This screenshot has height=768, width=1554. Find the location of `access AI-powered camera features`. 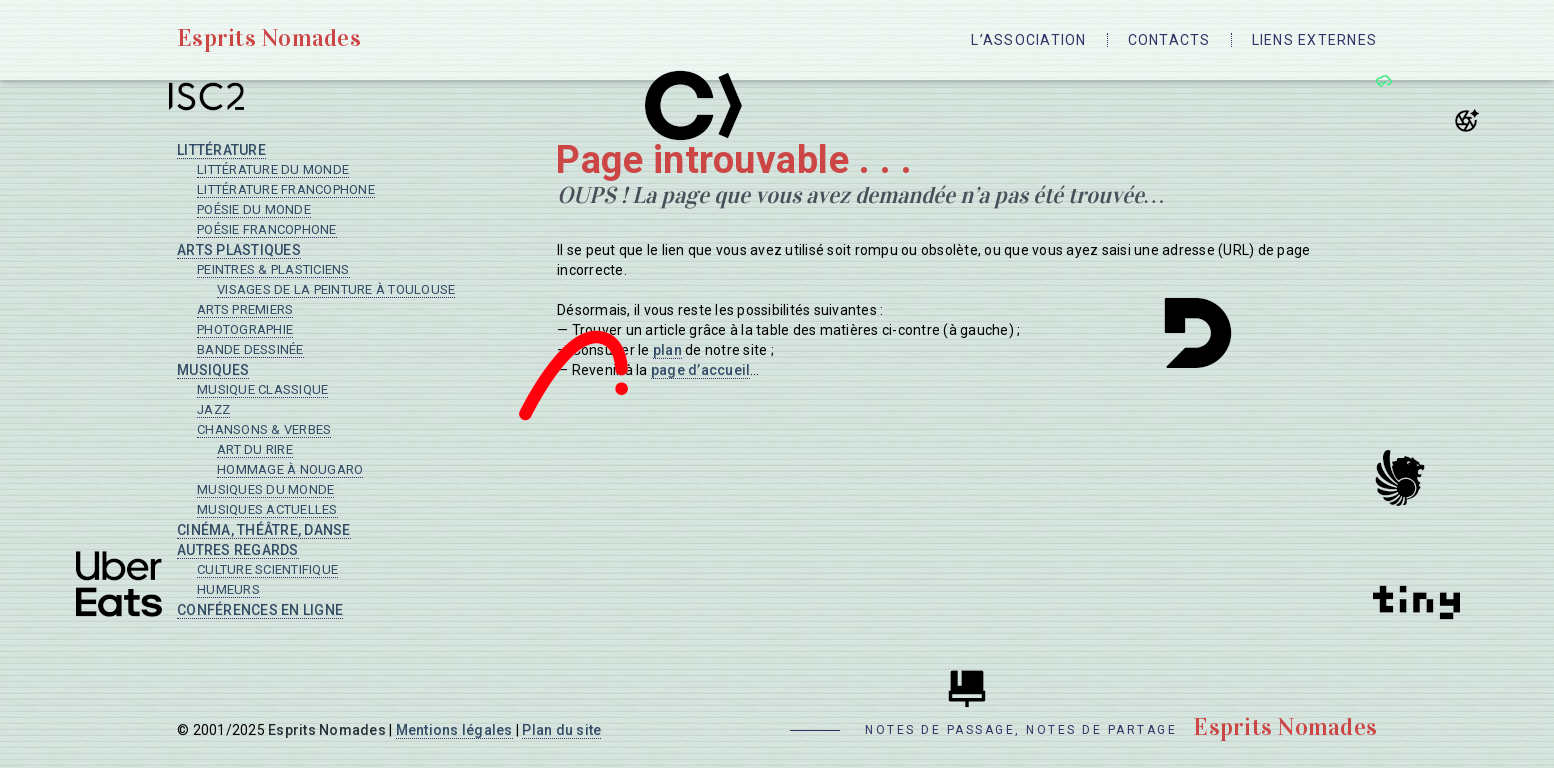

access AI-powered camera features is located at coordinates (1466, 121).